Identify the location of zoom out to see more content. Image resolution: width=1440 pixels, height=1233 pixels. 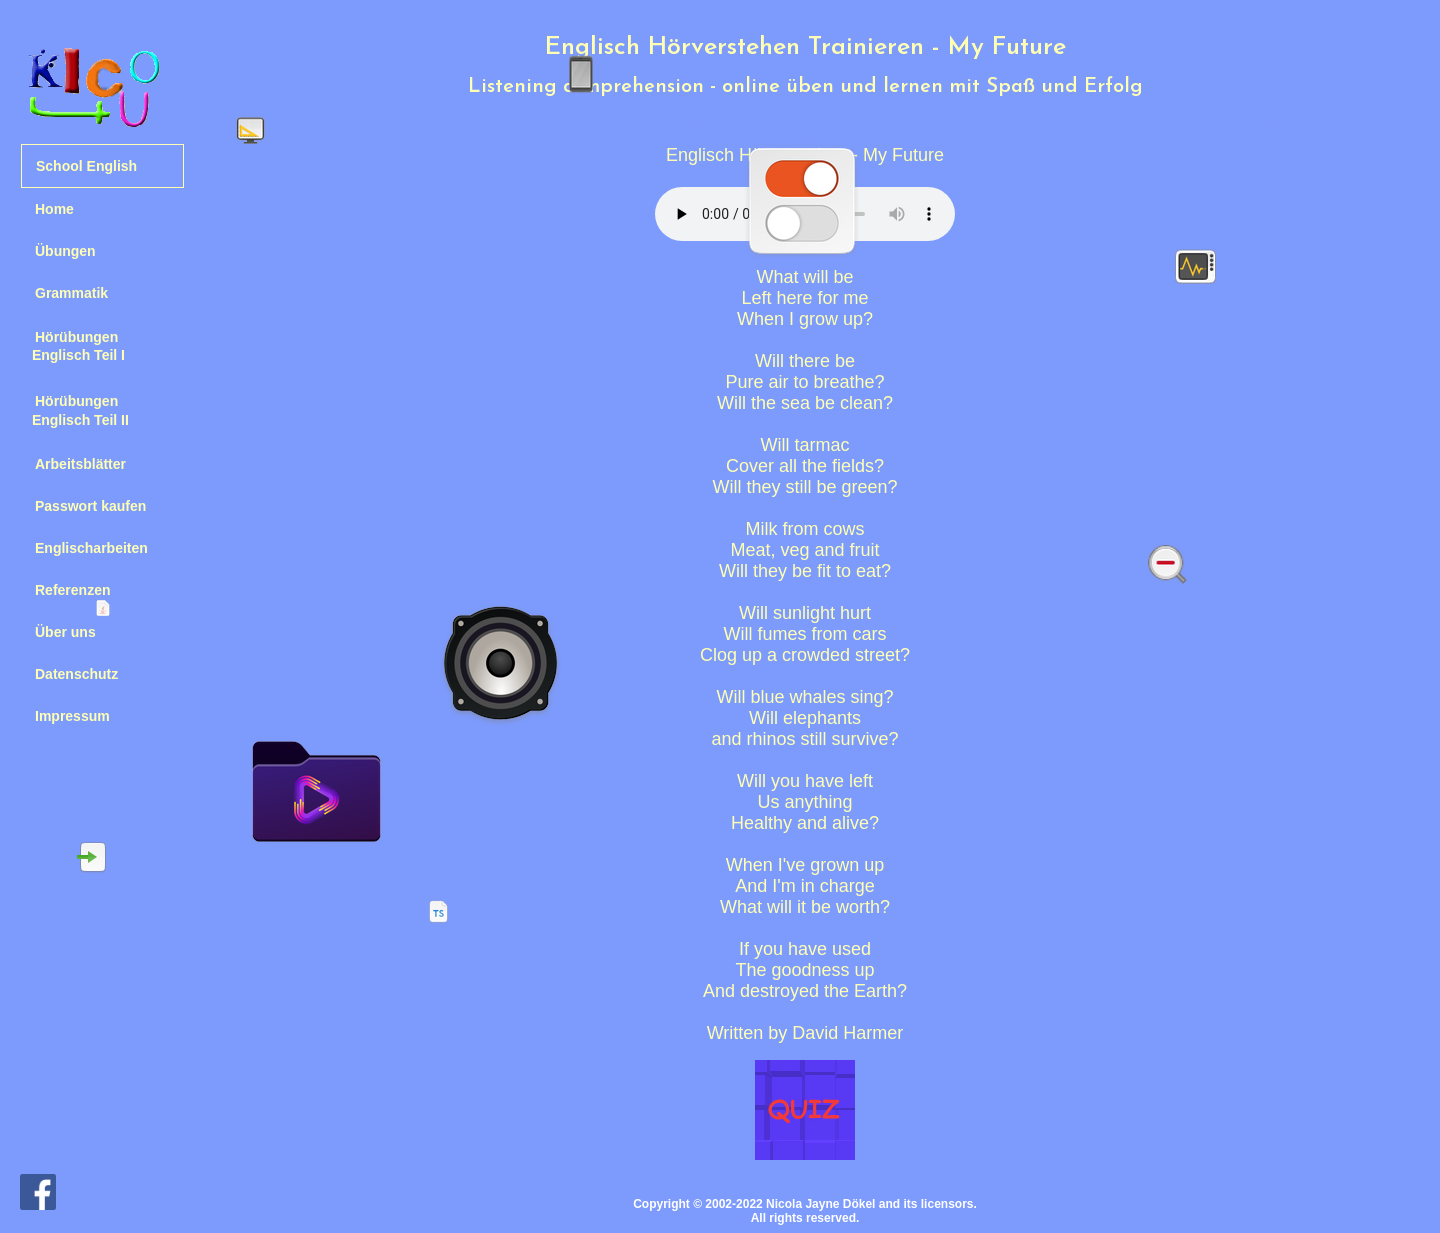
(1167, 564).